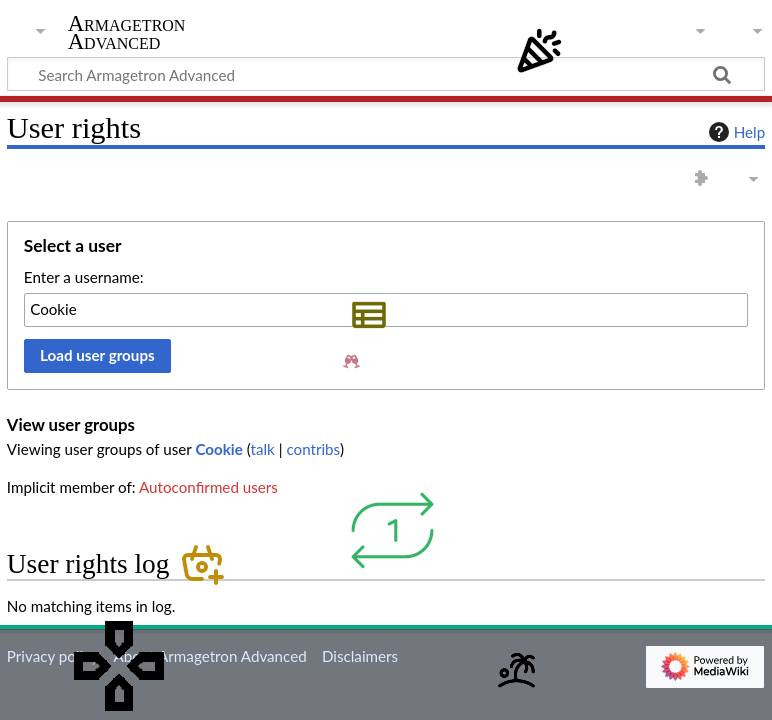 This screenshot has width=772, height=720. Describe the element at coordinates (516, 670) in the screenshot. I see `indicates vacation or travel mode` at that location.